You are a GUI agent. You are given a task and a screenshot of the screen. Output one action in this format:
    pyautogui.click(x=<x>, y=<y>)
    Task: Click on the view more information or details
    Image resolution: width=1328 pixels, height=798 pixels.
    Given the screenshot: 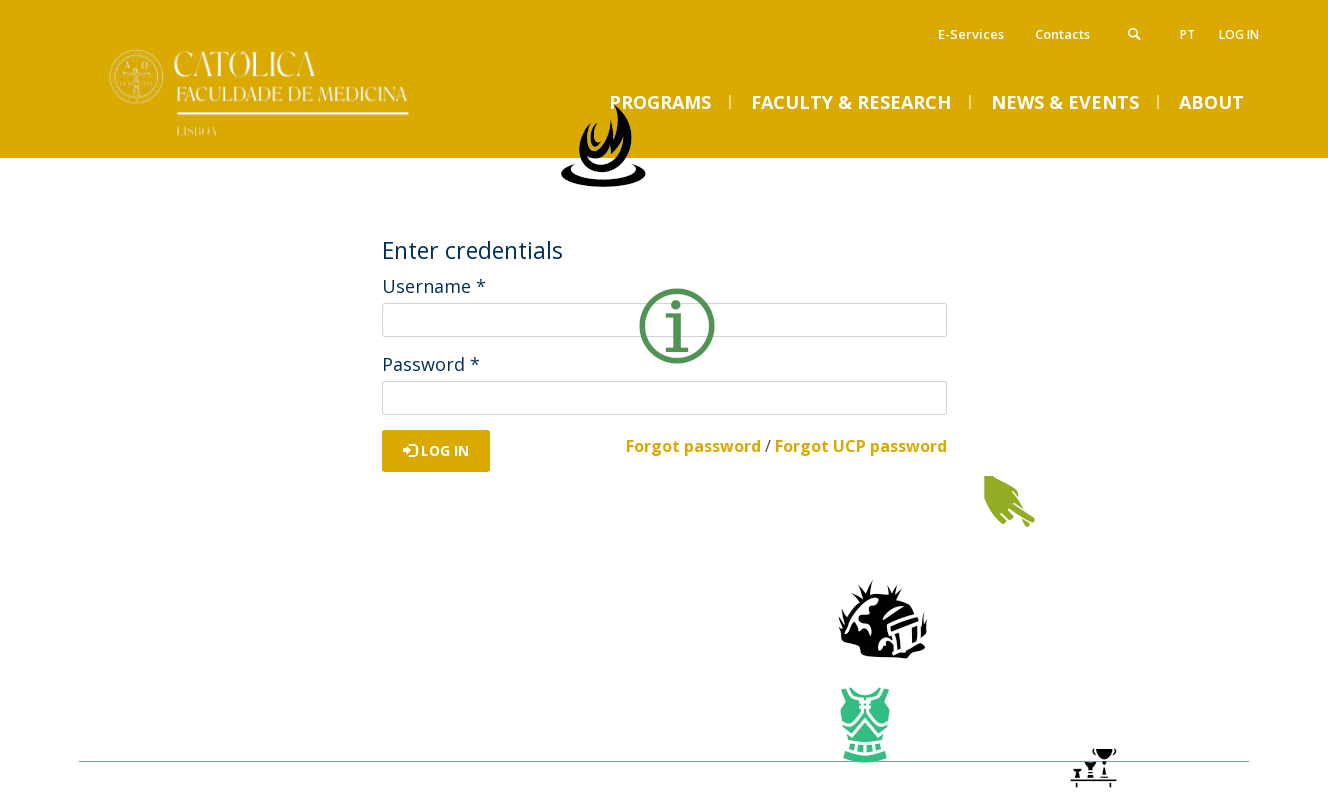 What is the action you would take?
    pyautogui.click(x=677, y=326)
    